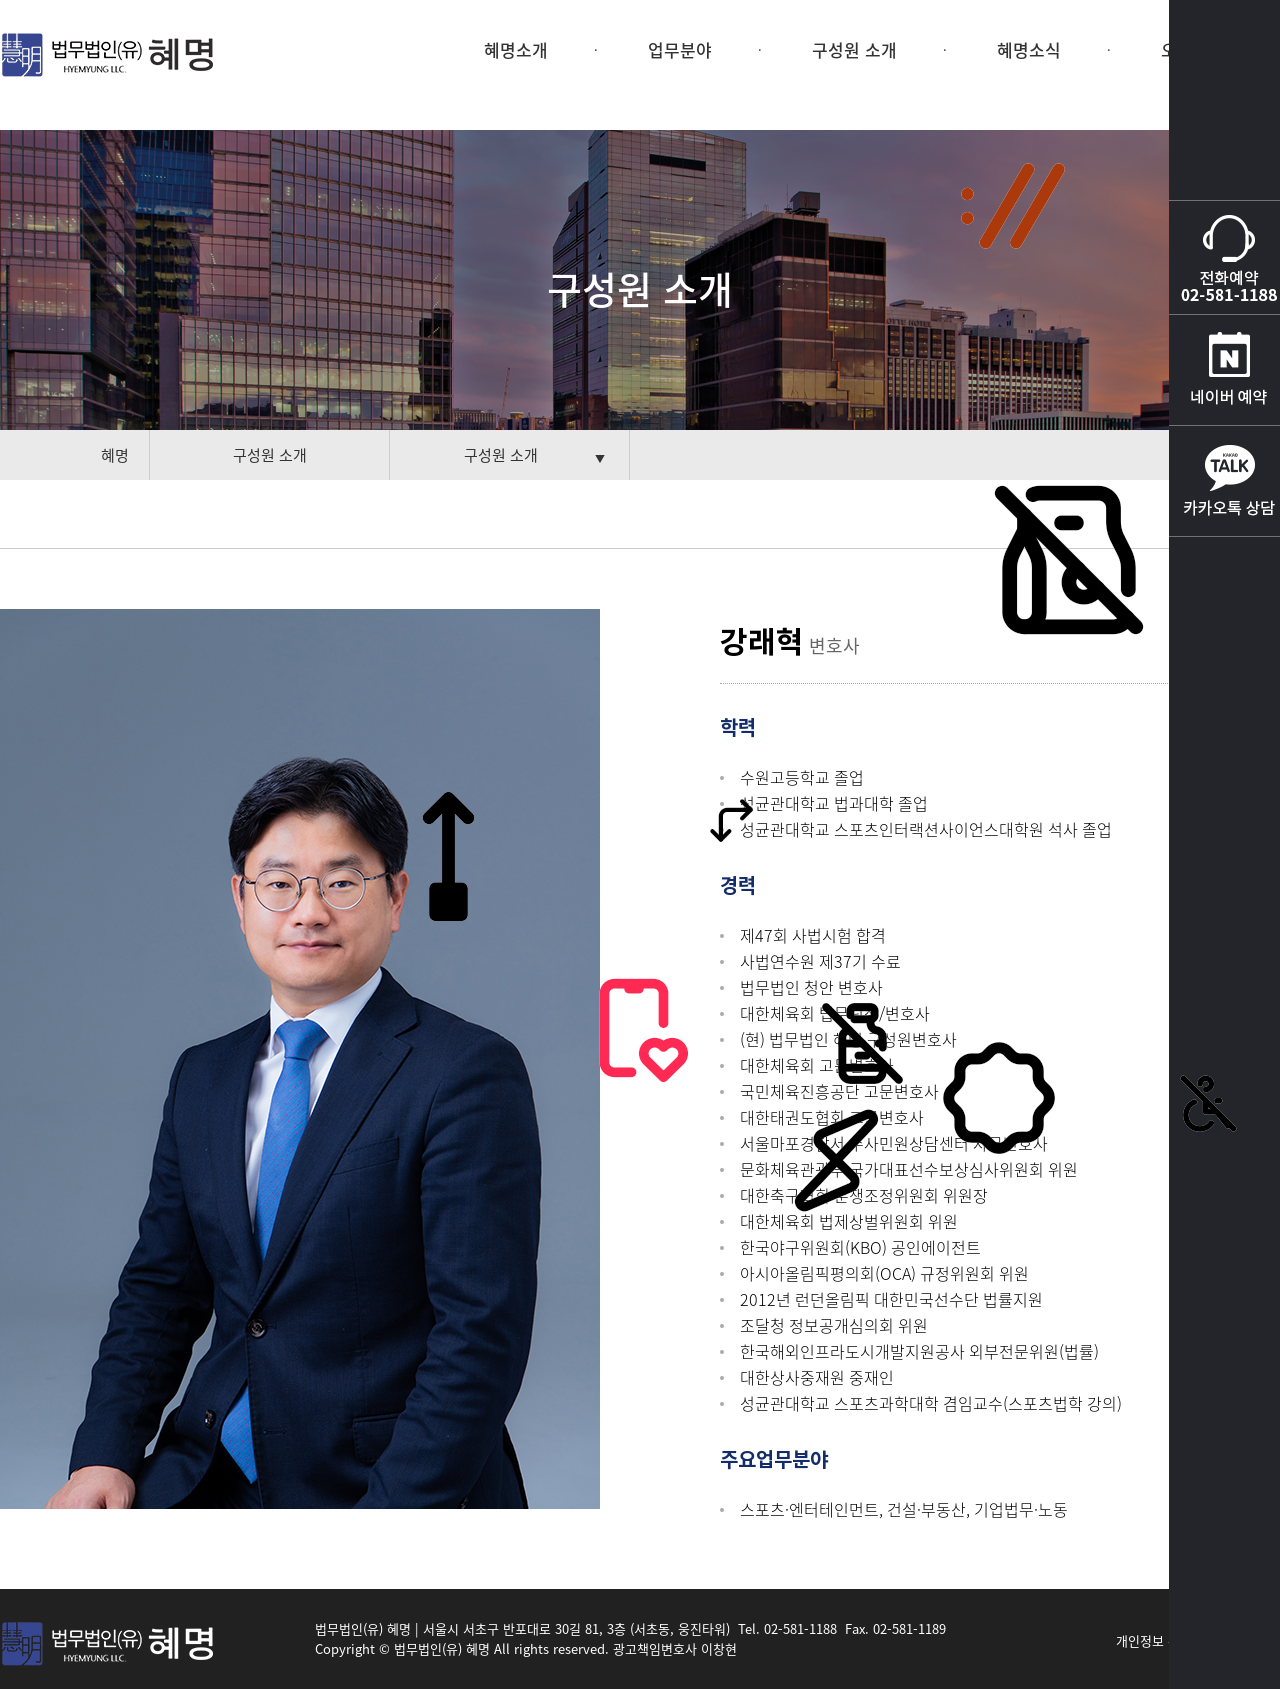 This screenshot has width=1280, height=1689. I want to click on indicates an achievement or badge earned, so click(999, 1098).